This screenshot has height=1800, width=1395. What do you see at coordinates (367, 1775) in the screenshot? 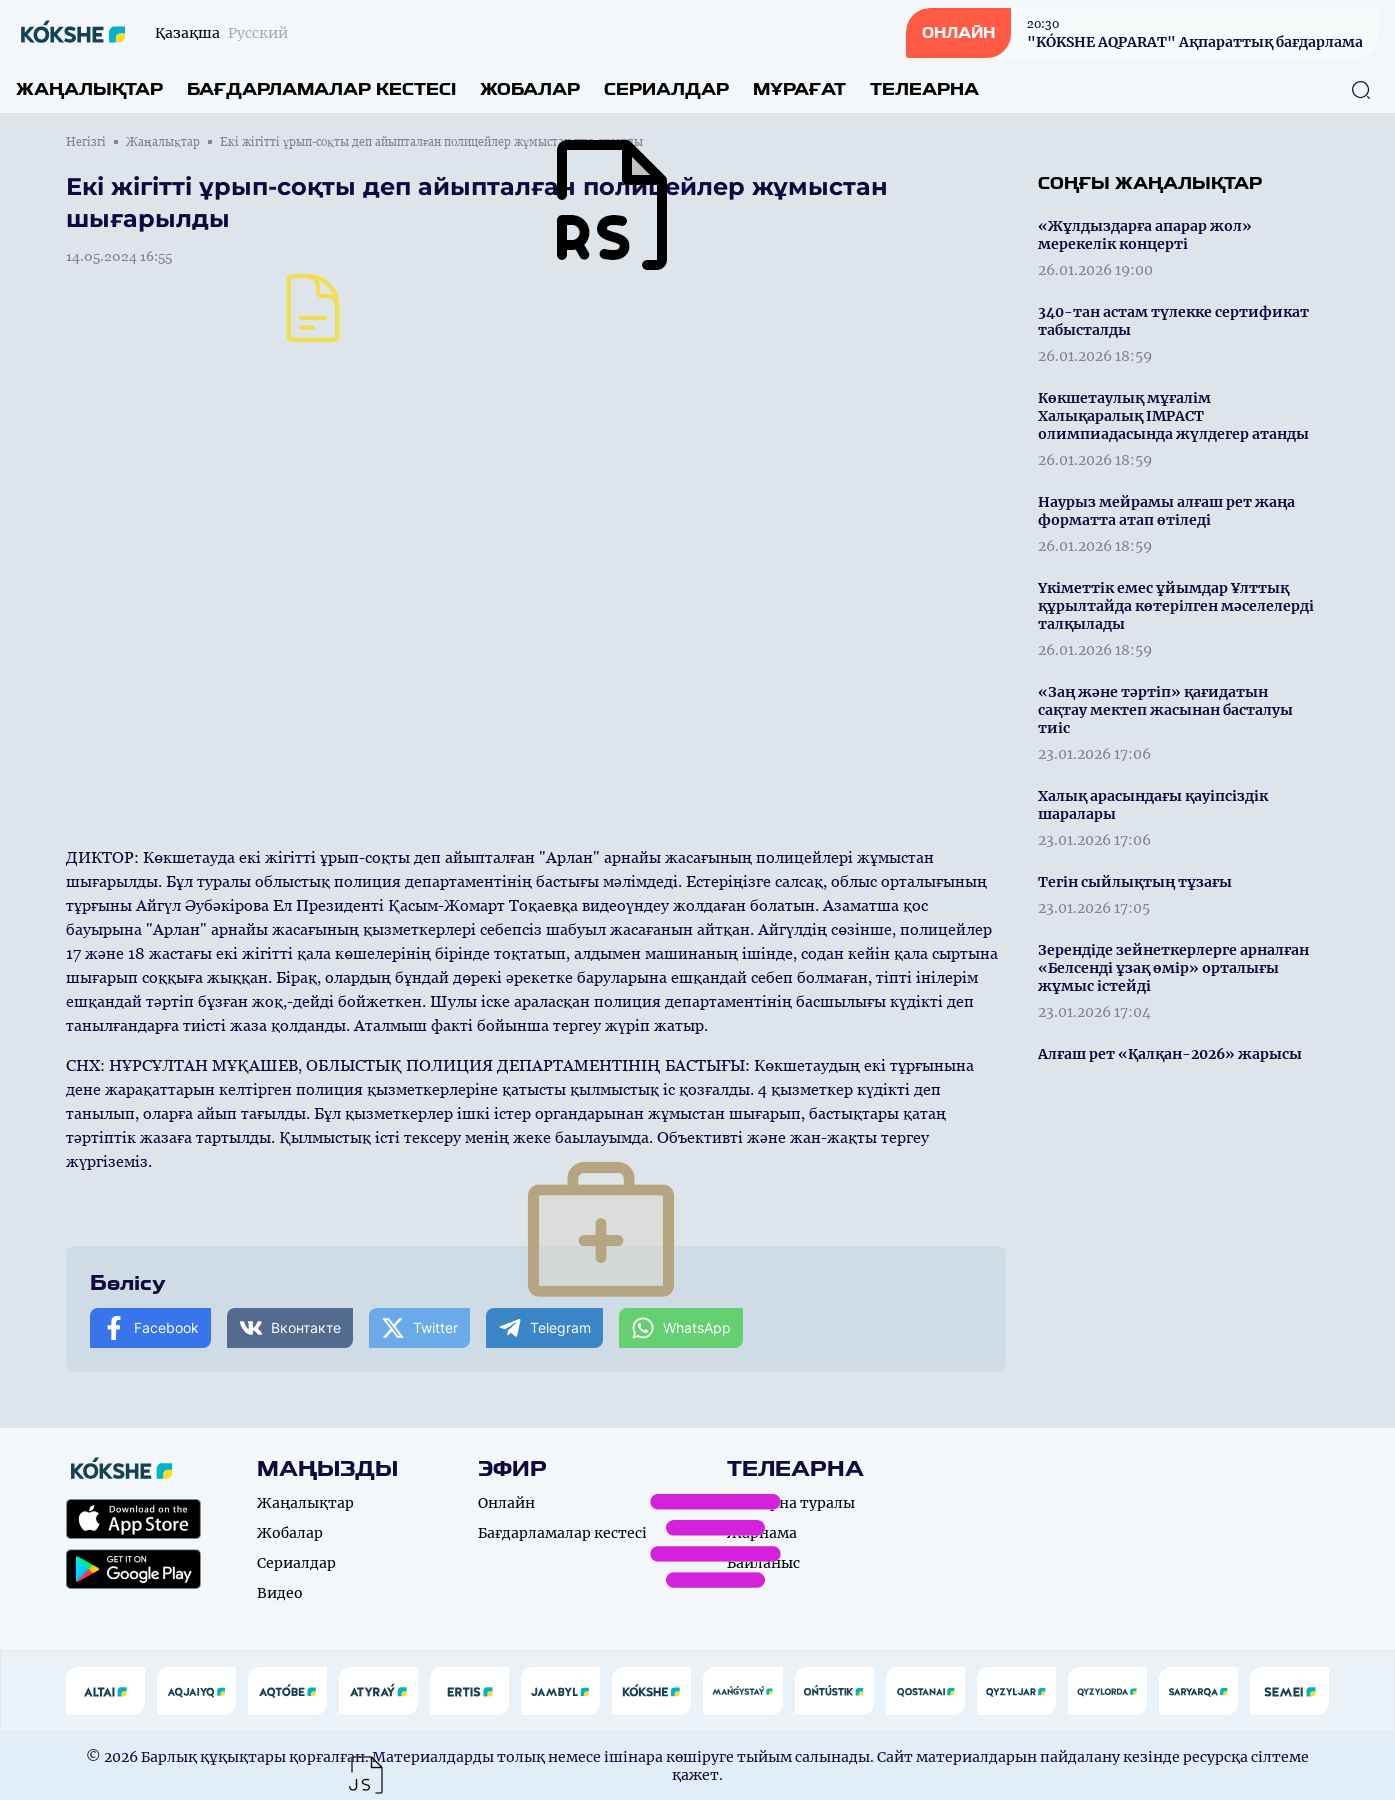
I see `a javascript file in your project` at bounding box center [367, 1775].